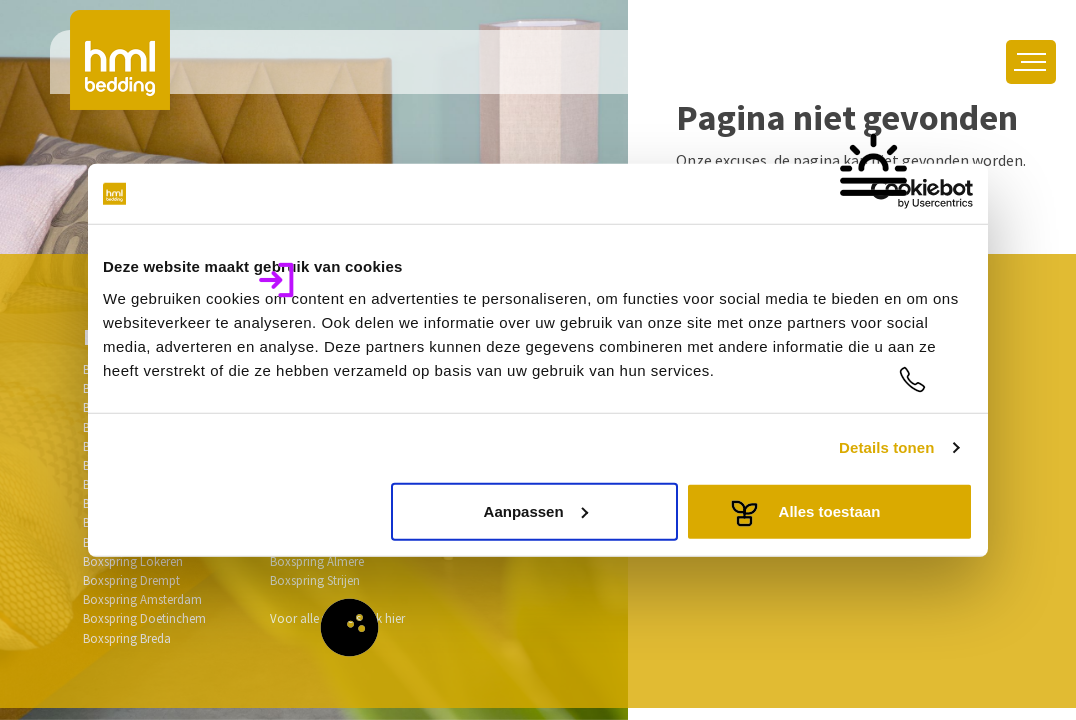  I want to click on view plant care or gardening features, so click(744, 513).